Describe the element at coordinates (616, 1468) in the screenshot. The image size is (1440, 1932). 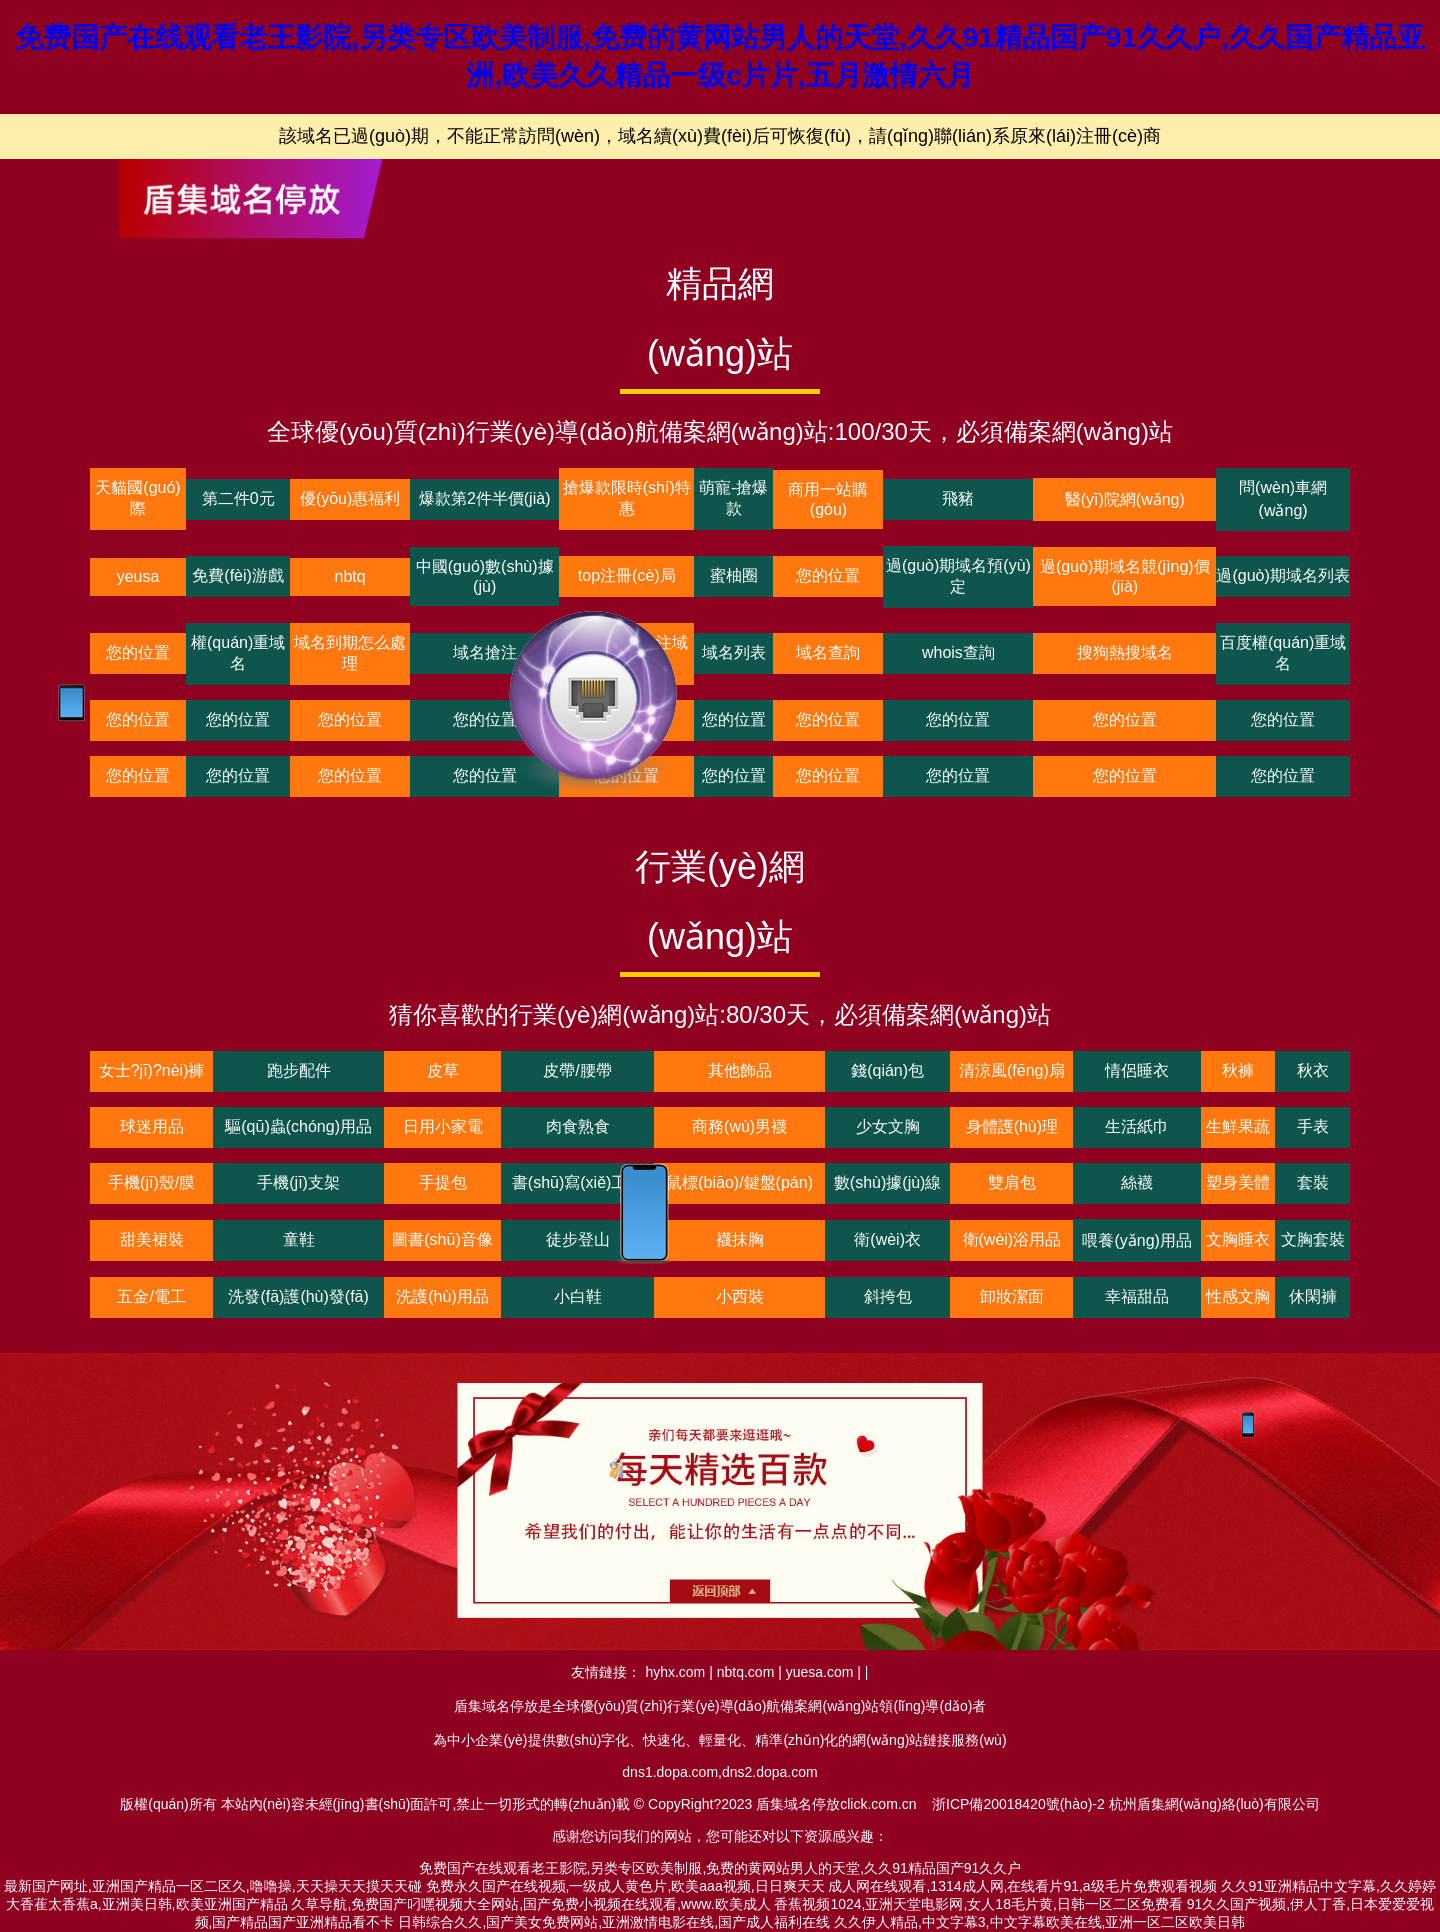
I see `manage single sign-on credentials and authentication` at that location.